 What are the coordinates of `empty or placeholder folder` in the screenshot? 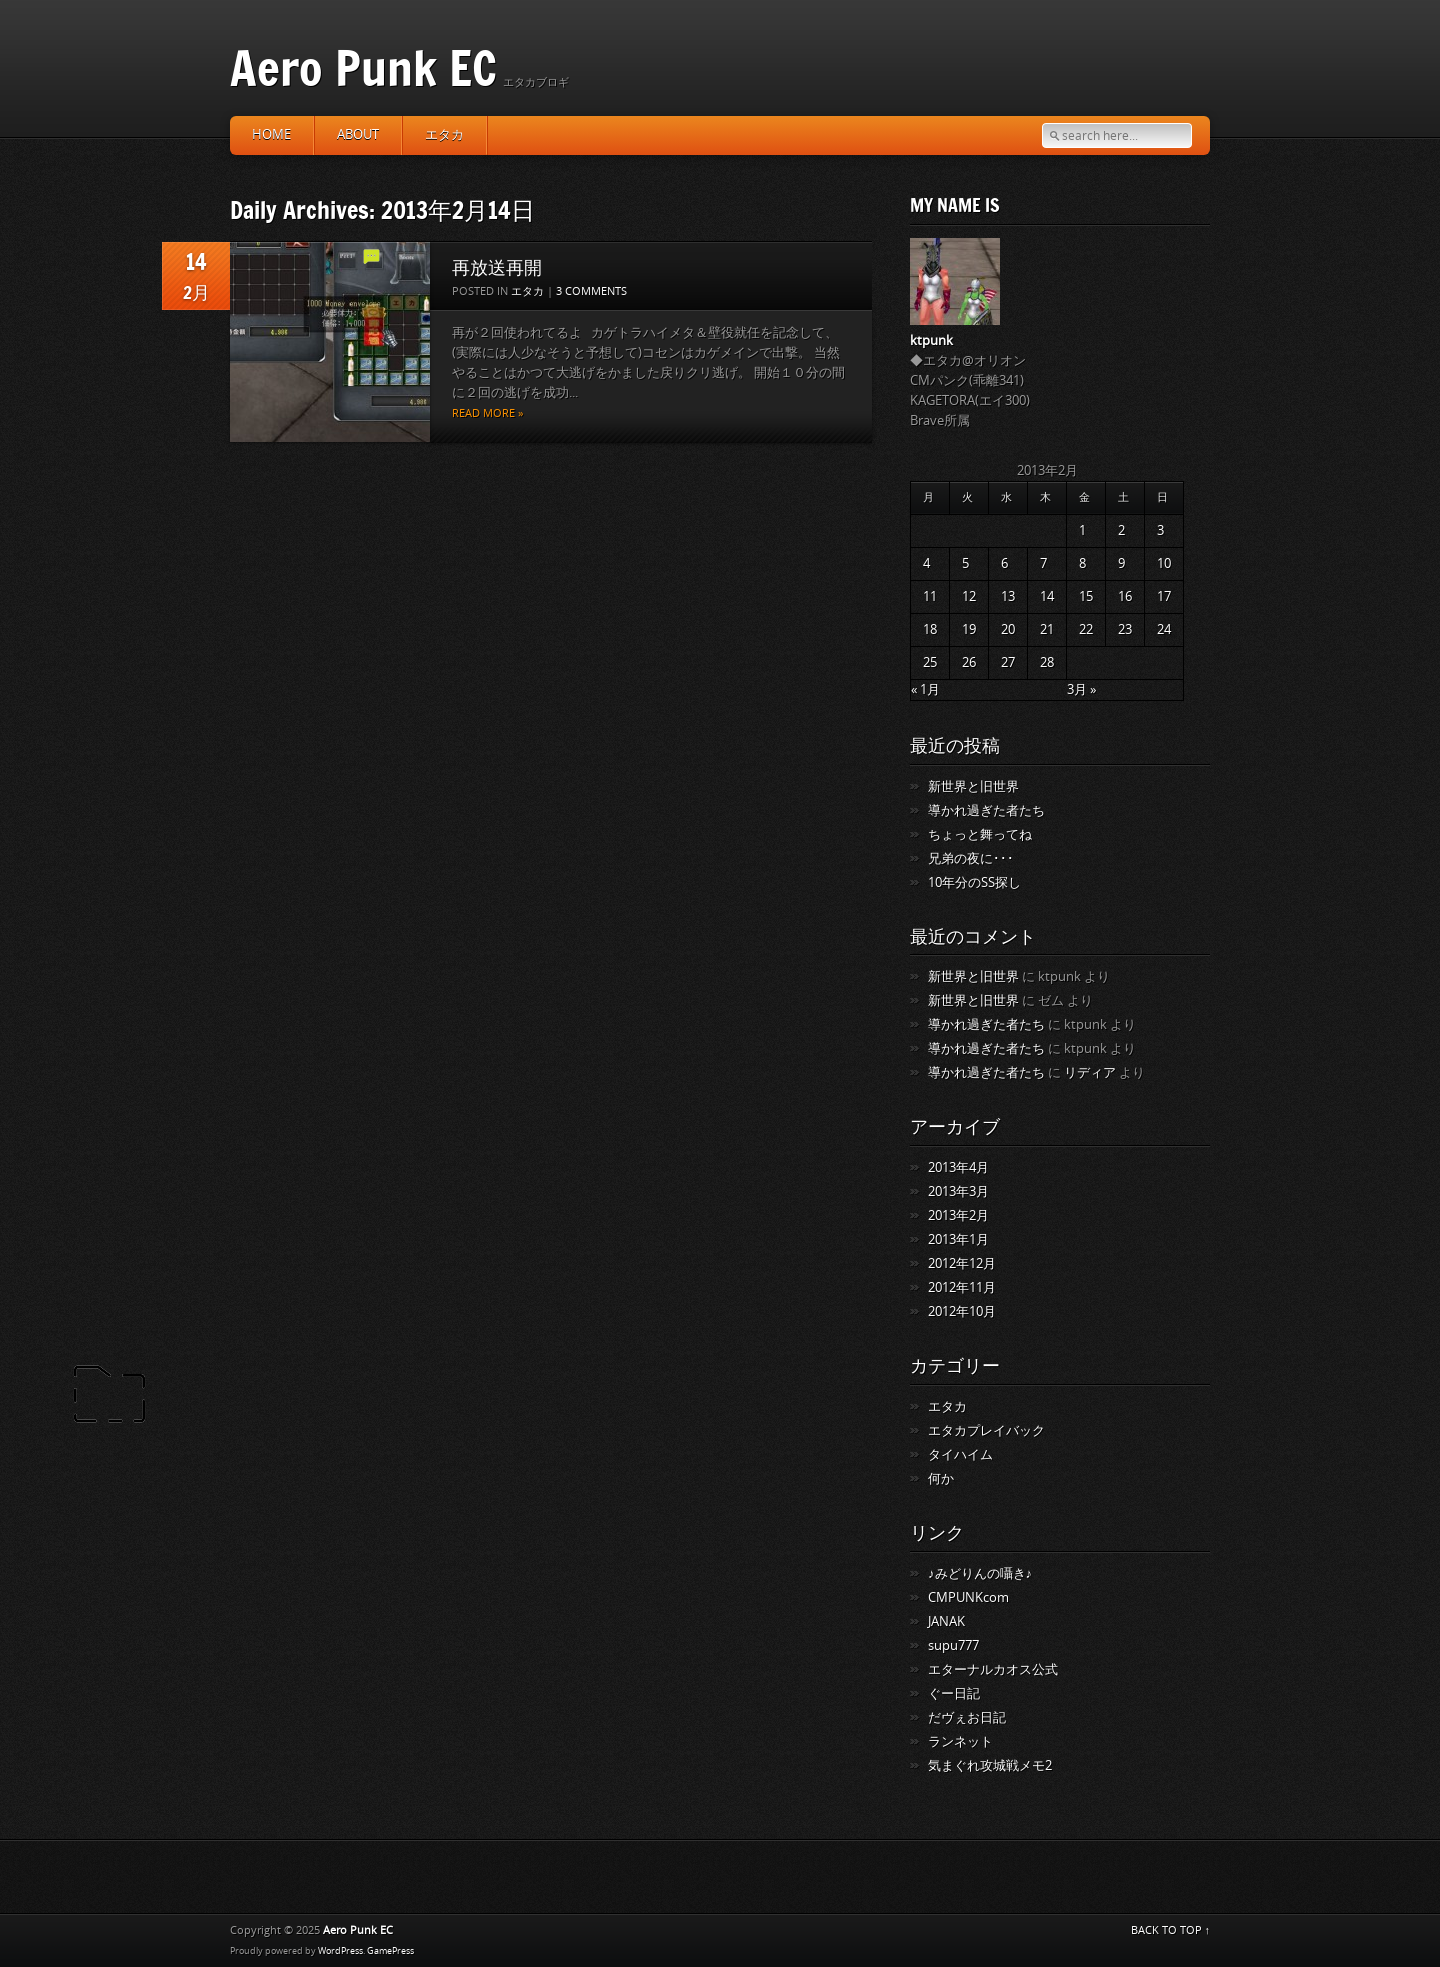 It's located at (109, 1392).